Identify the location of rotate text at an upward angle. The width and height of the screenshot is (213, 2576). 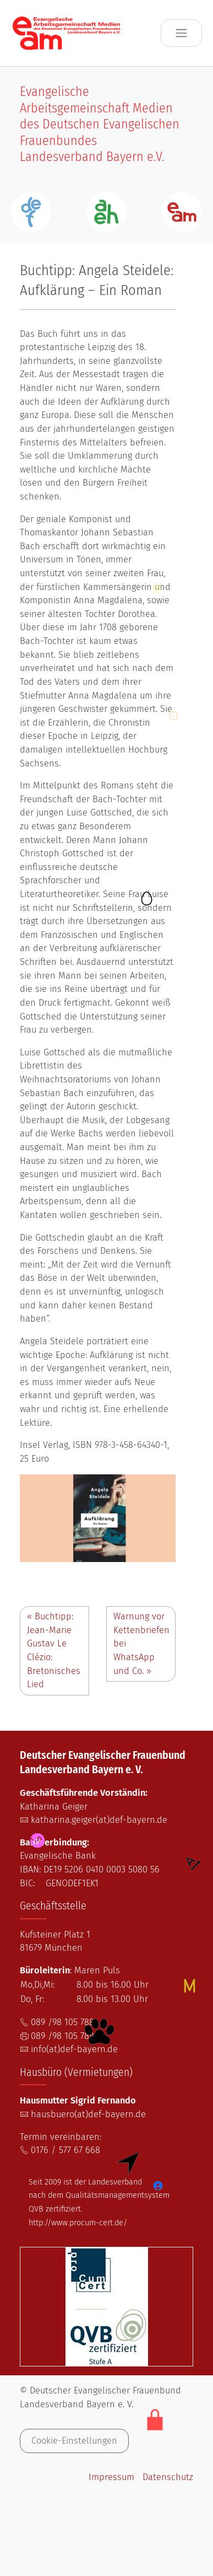
(193, 1863).